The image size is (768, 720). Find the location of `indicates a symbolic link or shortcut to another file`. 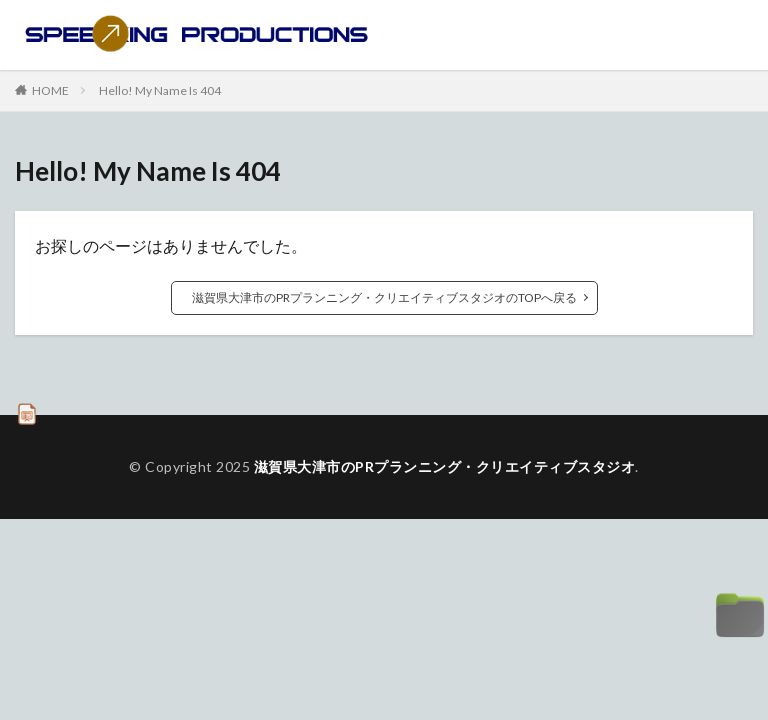

indicates a symbolic link or shortcut to another file is located at coordinates (110, 33).